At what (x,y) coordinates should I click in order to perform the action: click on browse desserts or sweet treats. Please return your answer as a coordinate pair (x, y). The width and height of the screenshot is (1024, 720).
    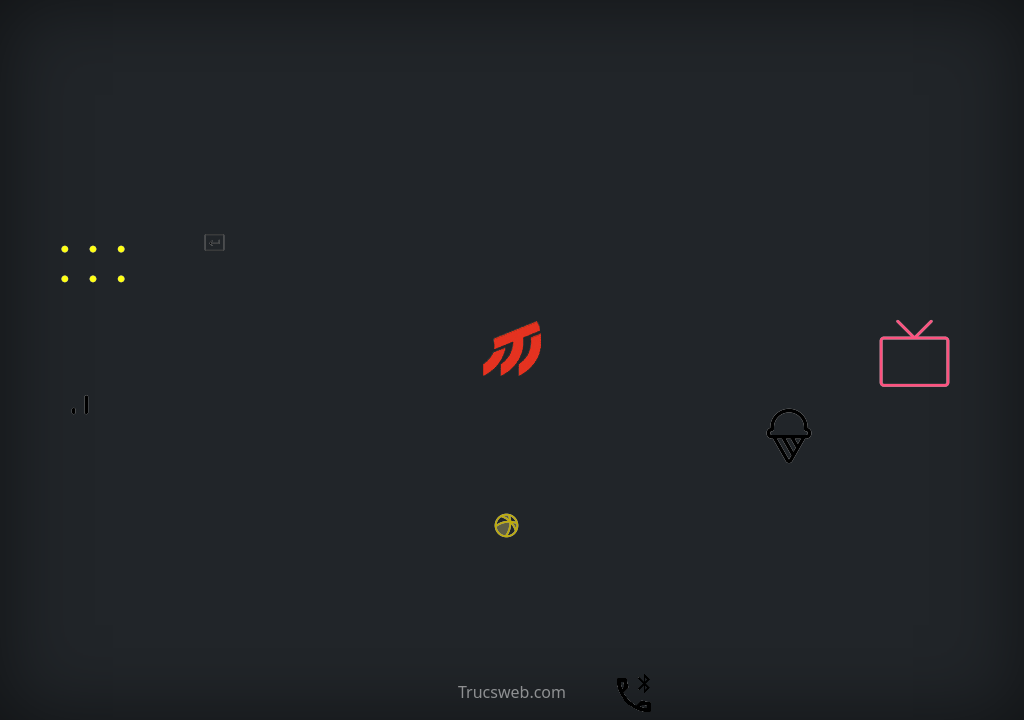
    Looking at the image, I should click on (789, 435).